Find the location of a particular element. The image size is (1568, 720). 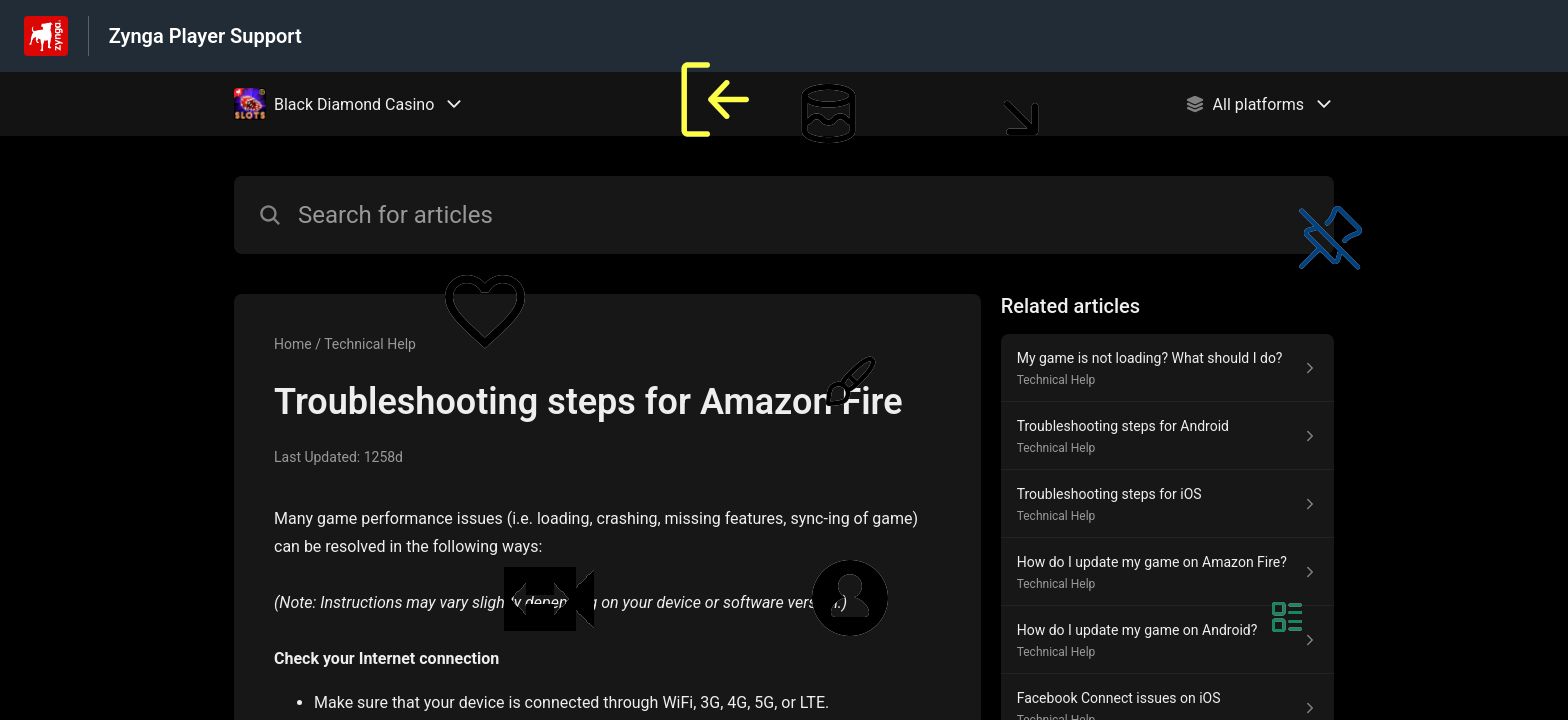

customize appearance or theme settings is located at coordinates (851, 381).